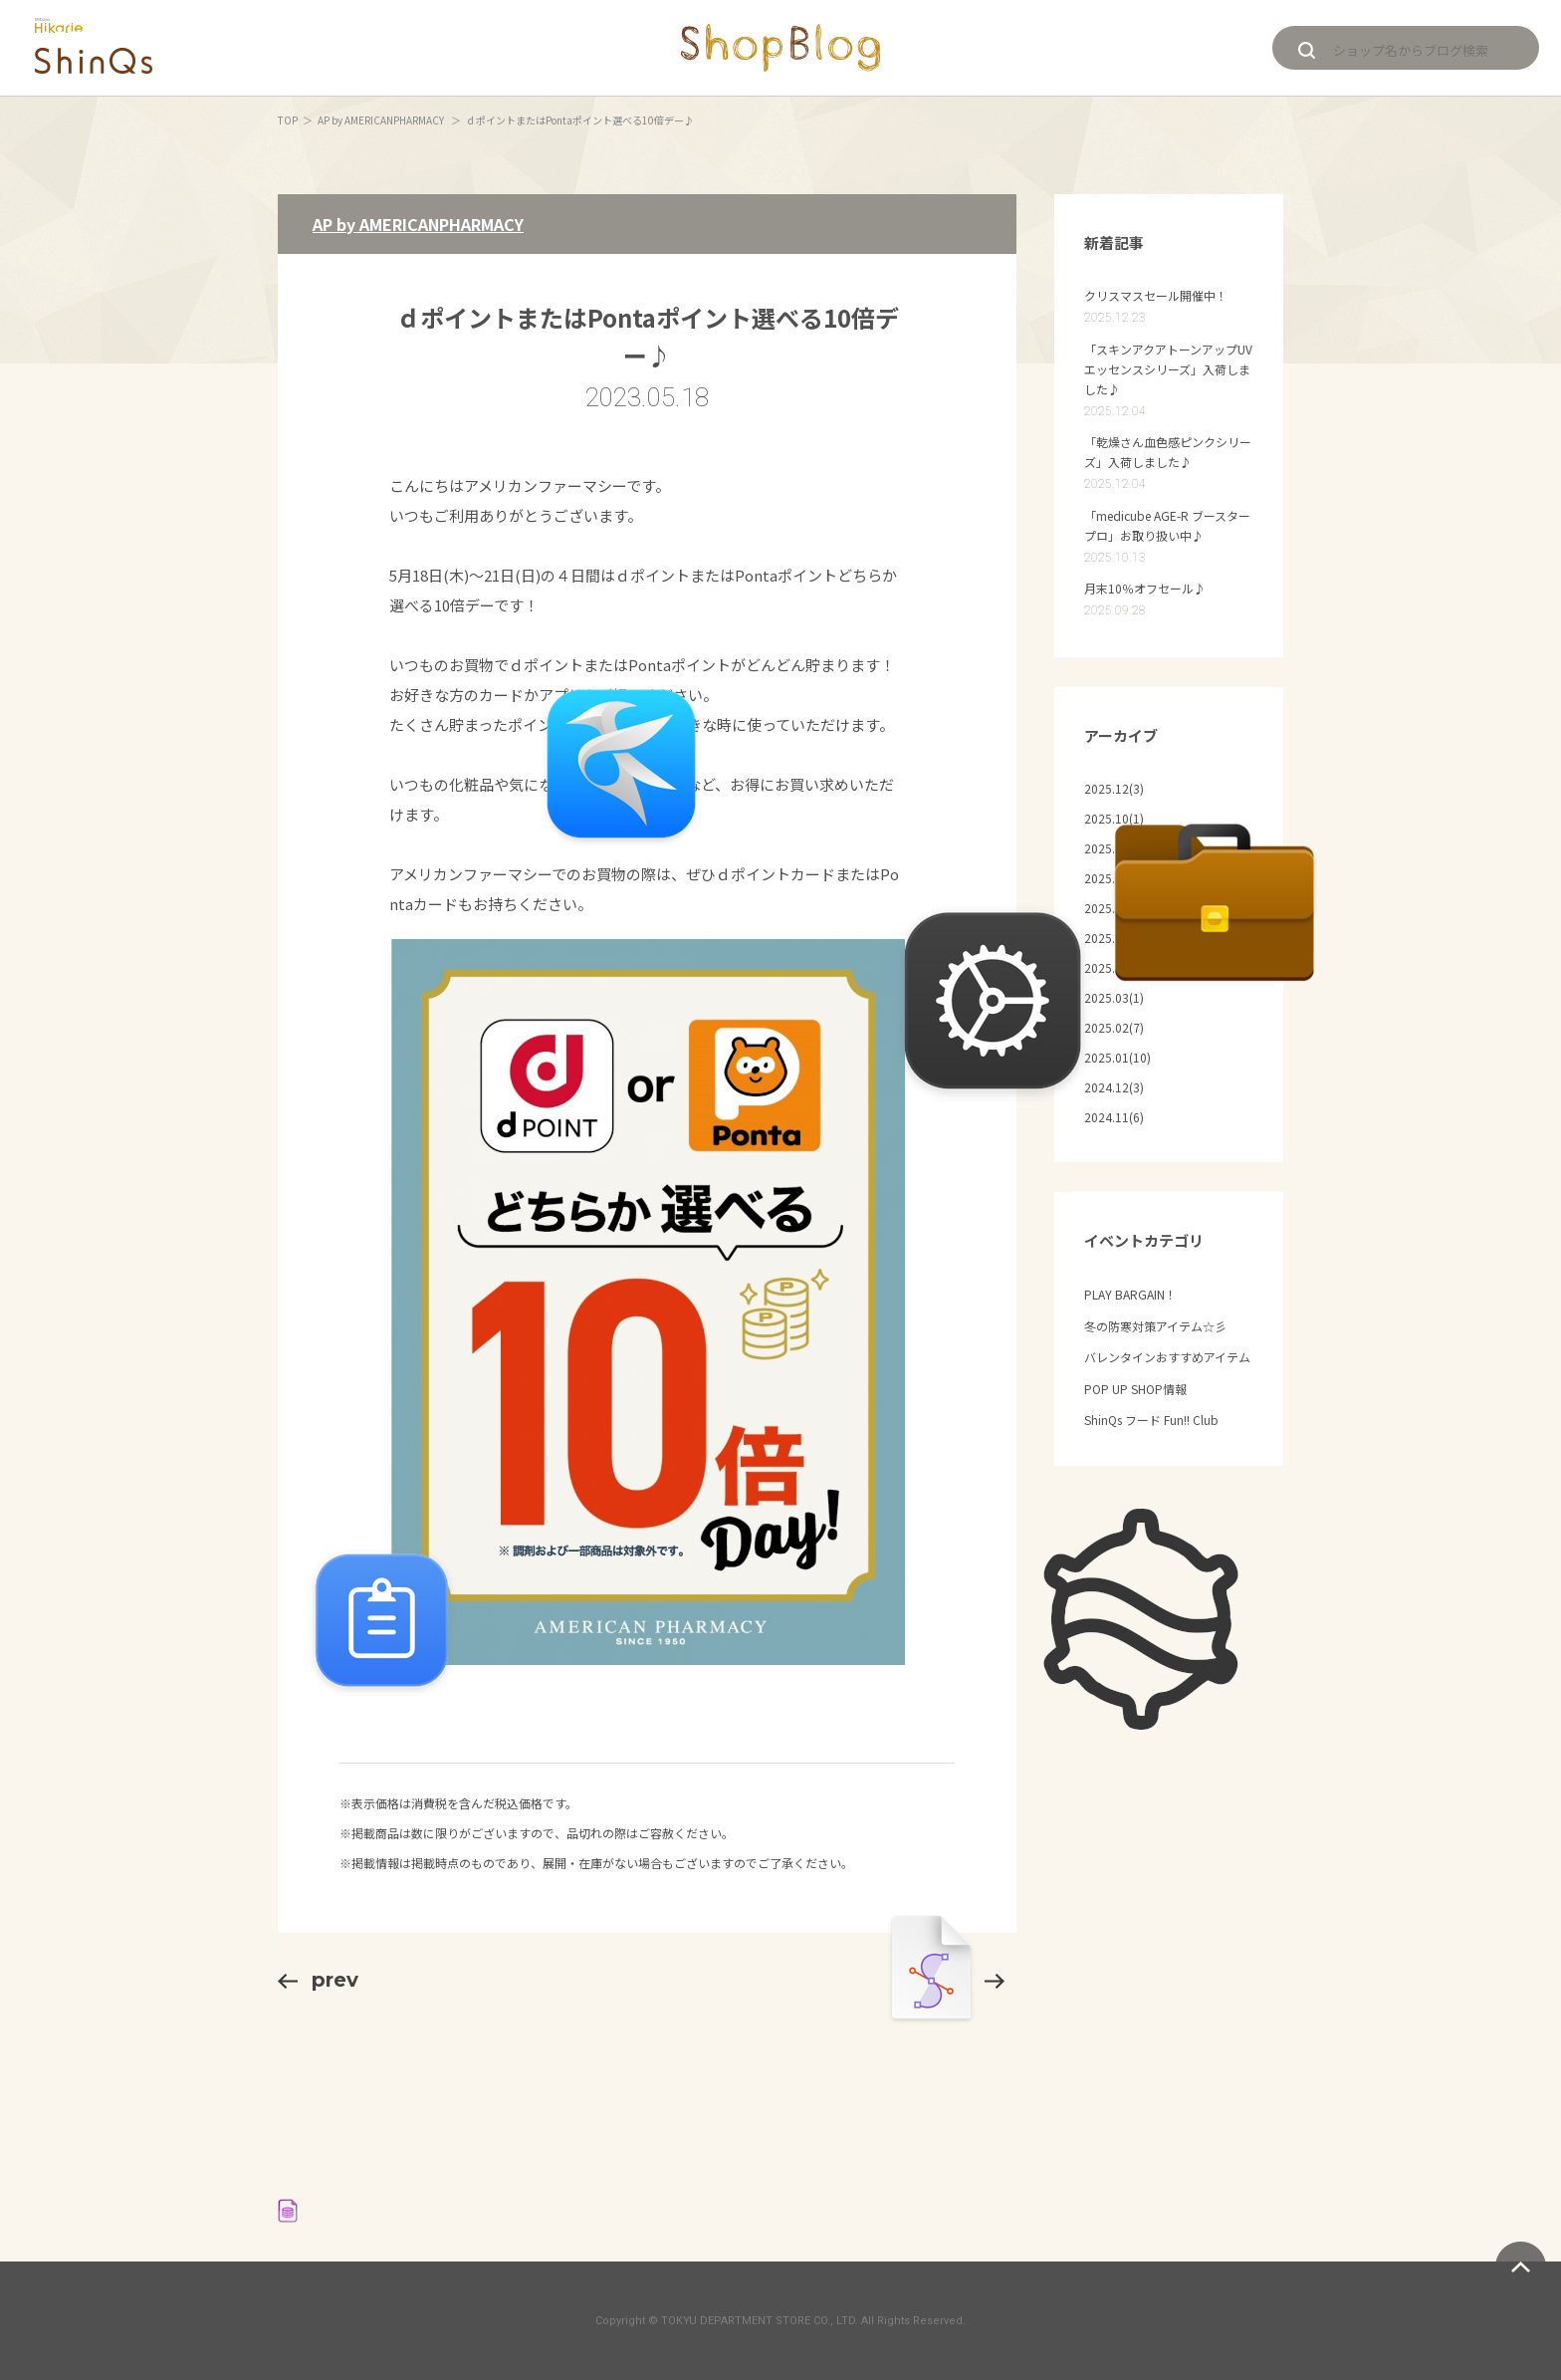 This screenshot has height=2380, width=1561. What do you see at coordinates (1141, 1619) in the screenshot?
I see `launch minesweeper game` at bounding box center [1141, 1619].